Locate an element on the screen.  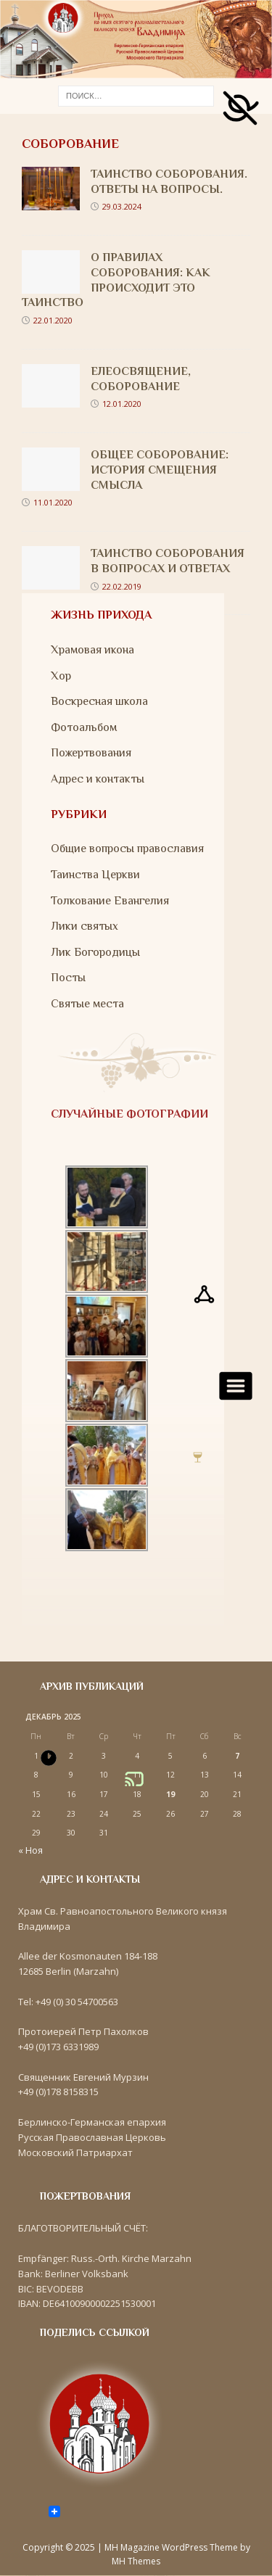
view ring network topology is located at coordinates (204, 1294).